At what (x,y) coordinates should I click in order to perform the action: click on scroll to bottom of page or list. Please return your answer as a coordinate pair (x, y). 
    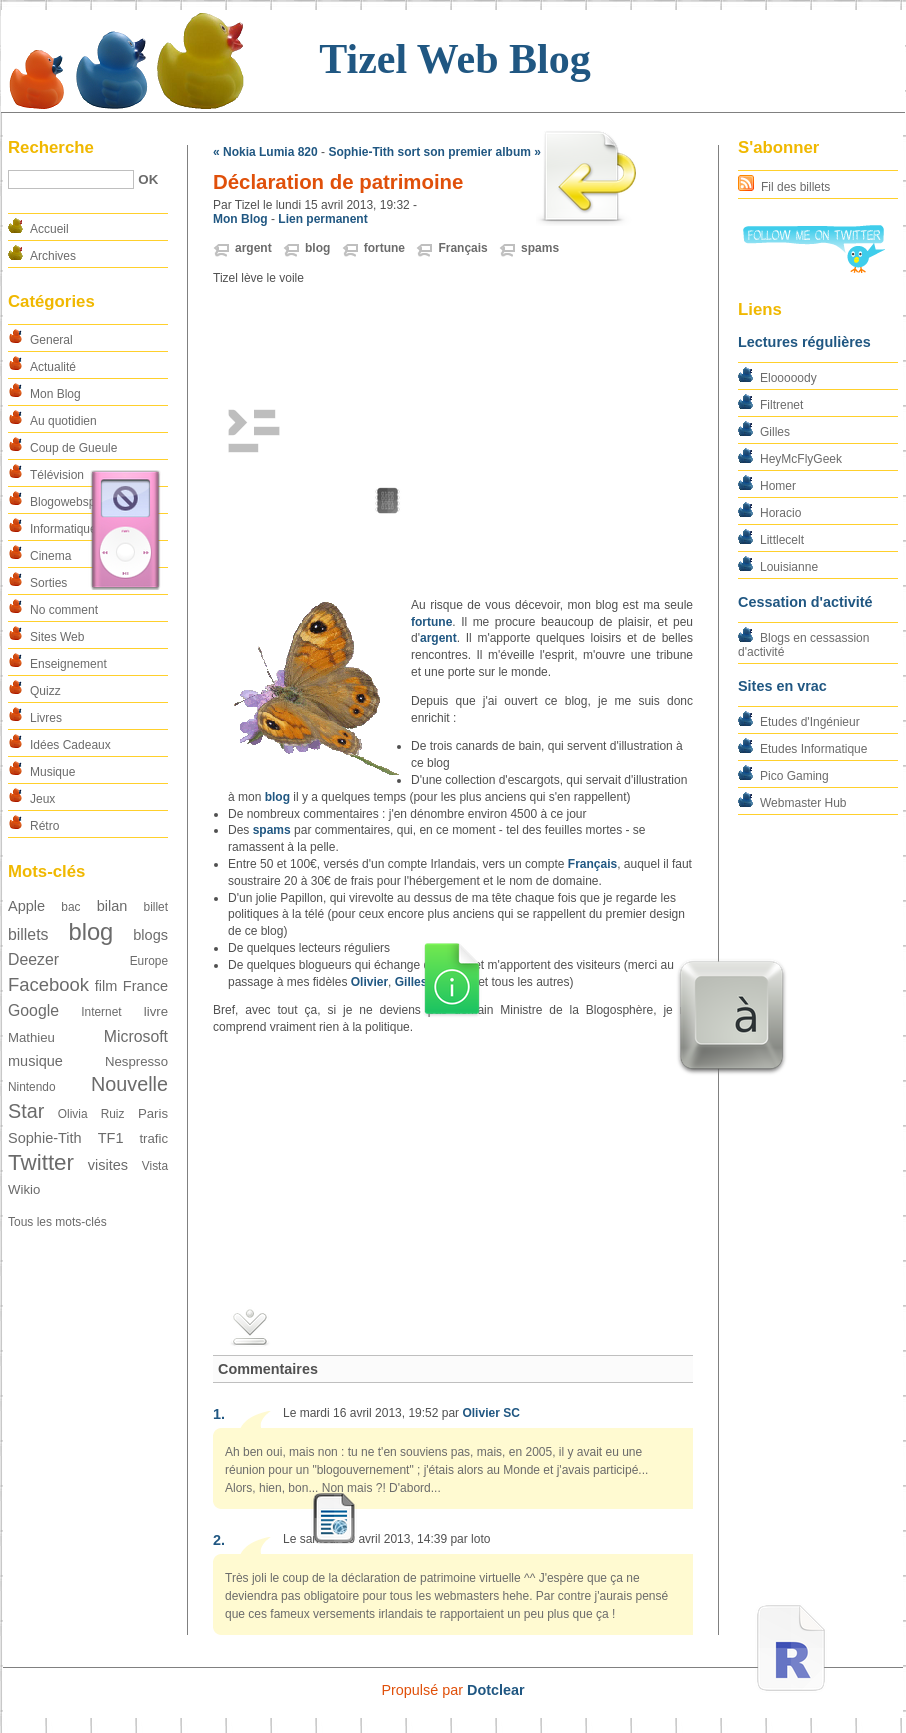
    Looking at the image, I should click on (249, 1327).